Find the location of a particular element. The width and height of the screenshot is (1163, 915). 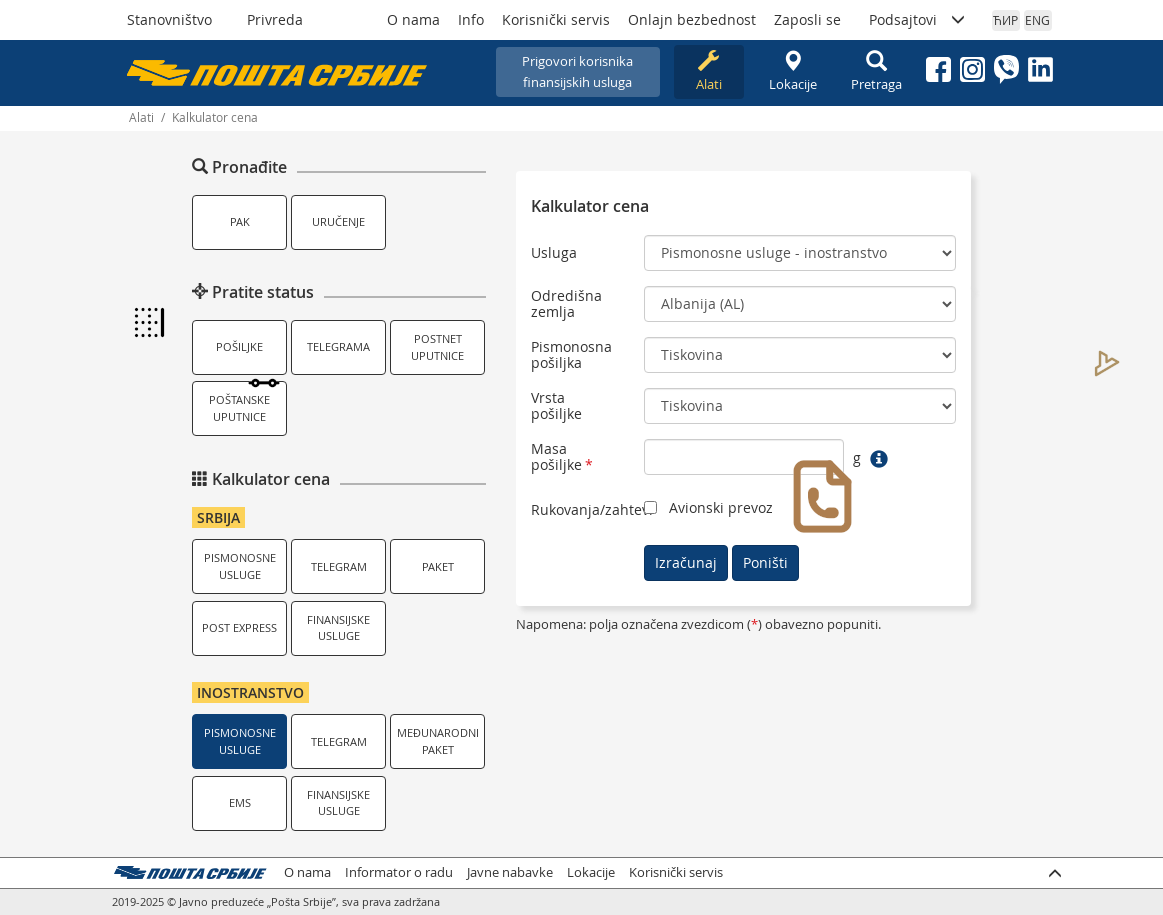

view contact information file is located at coordinates (822, 496).